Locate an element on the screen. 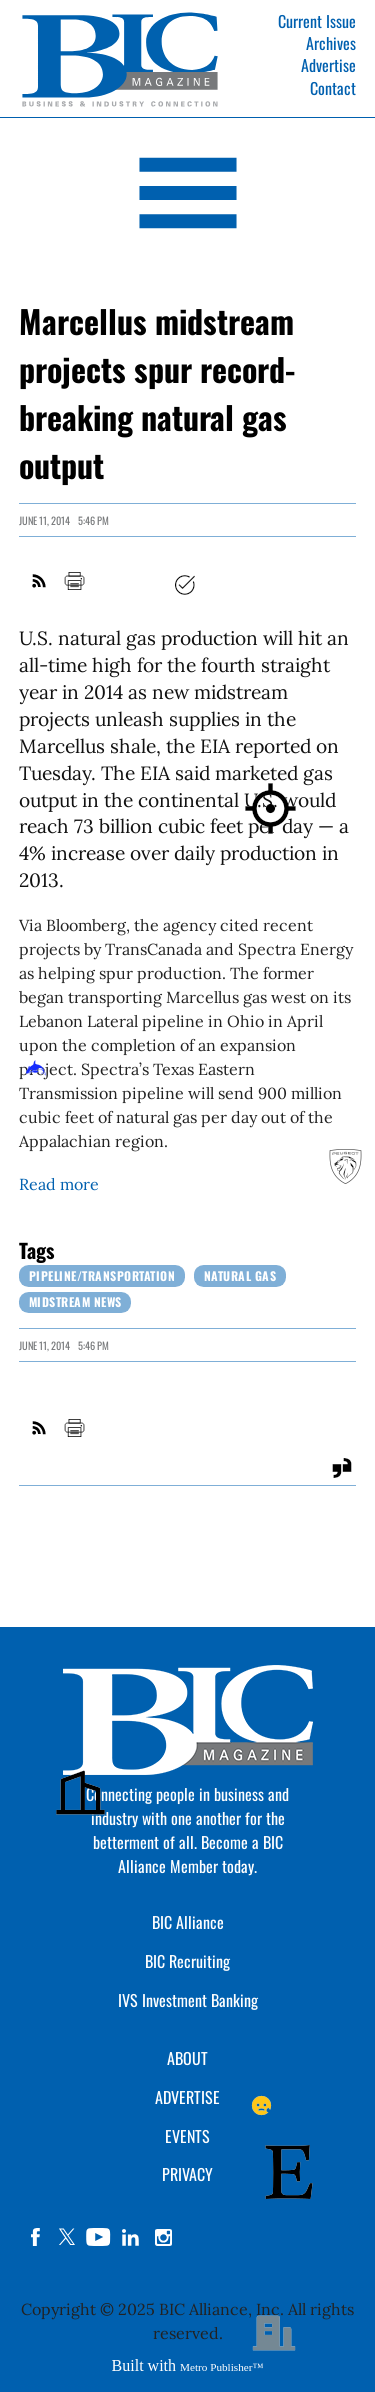 The image size is (375, 2392). focus on a specific area or element is located at coordinates (270, 808).